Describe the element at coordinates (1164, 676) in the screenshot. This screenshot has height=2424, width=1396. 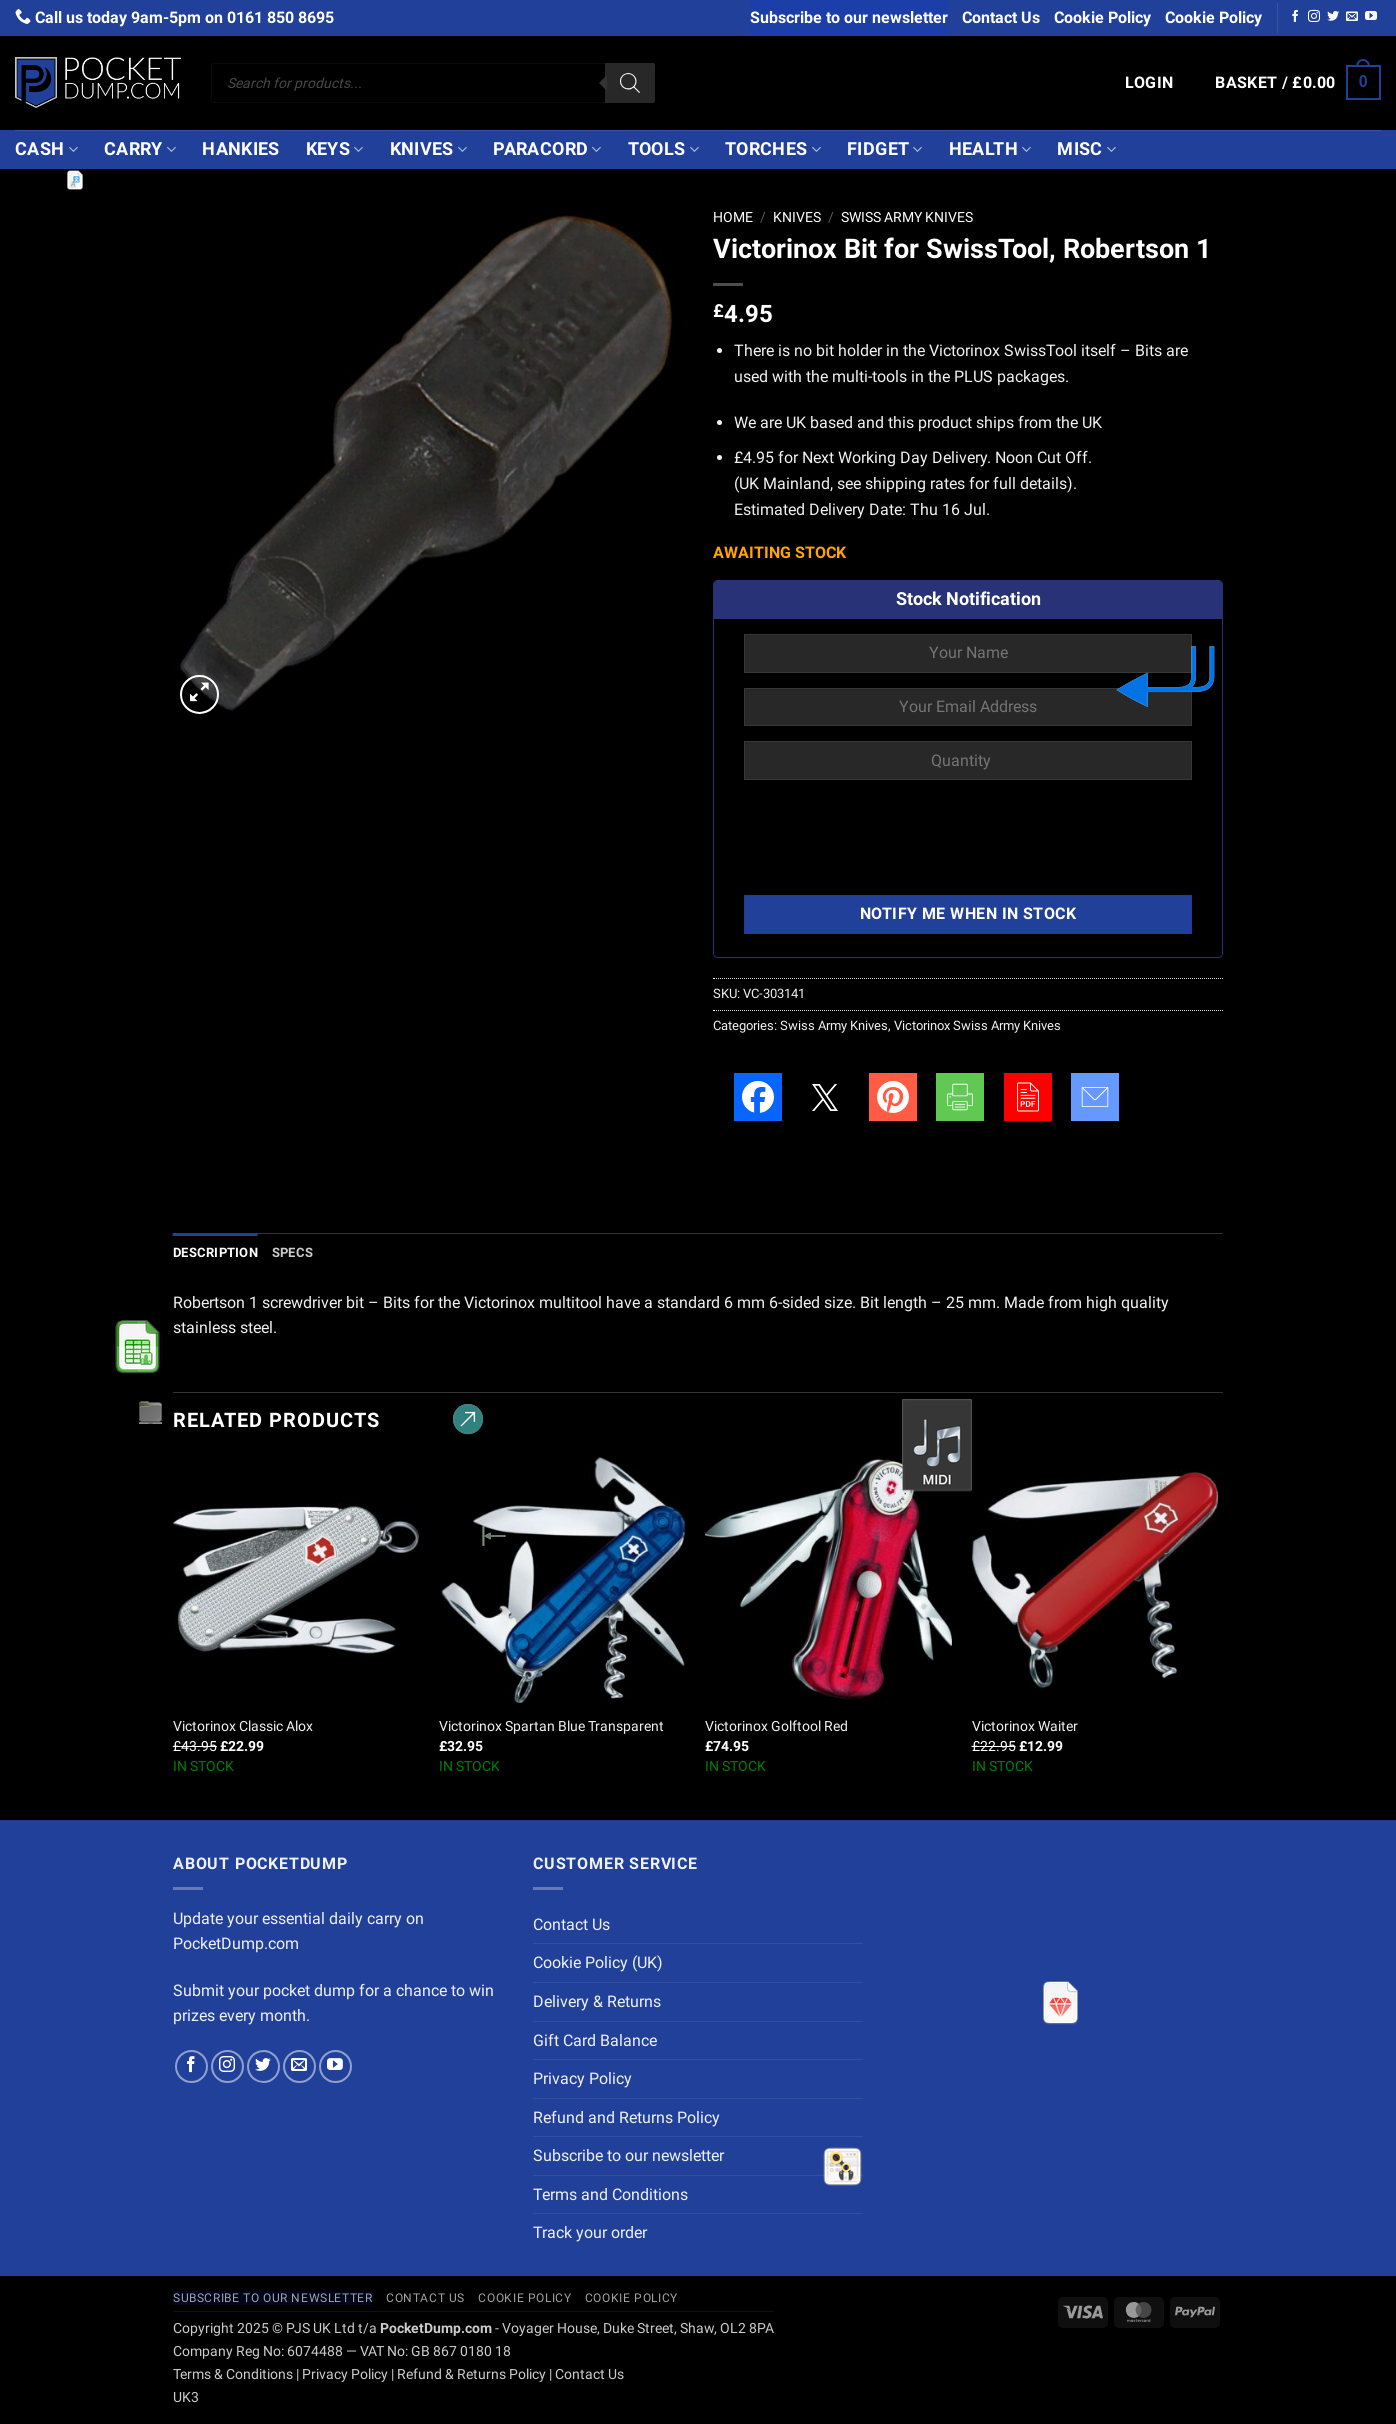
I see `reply to all recipients of an email` at that location.